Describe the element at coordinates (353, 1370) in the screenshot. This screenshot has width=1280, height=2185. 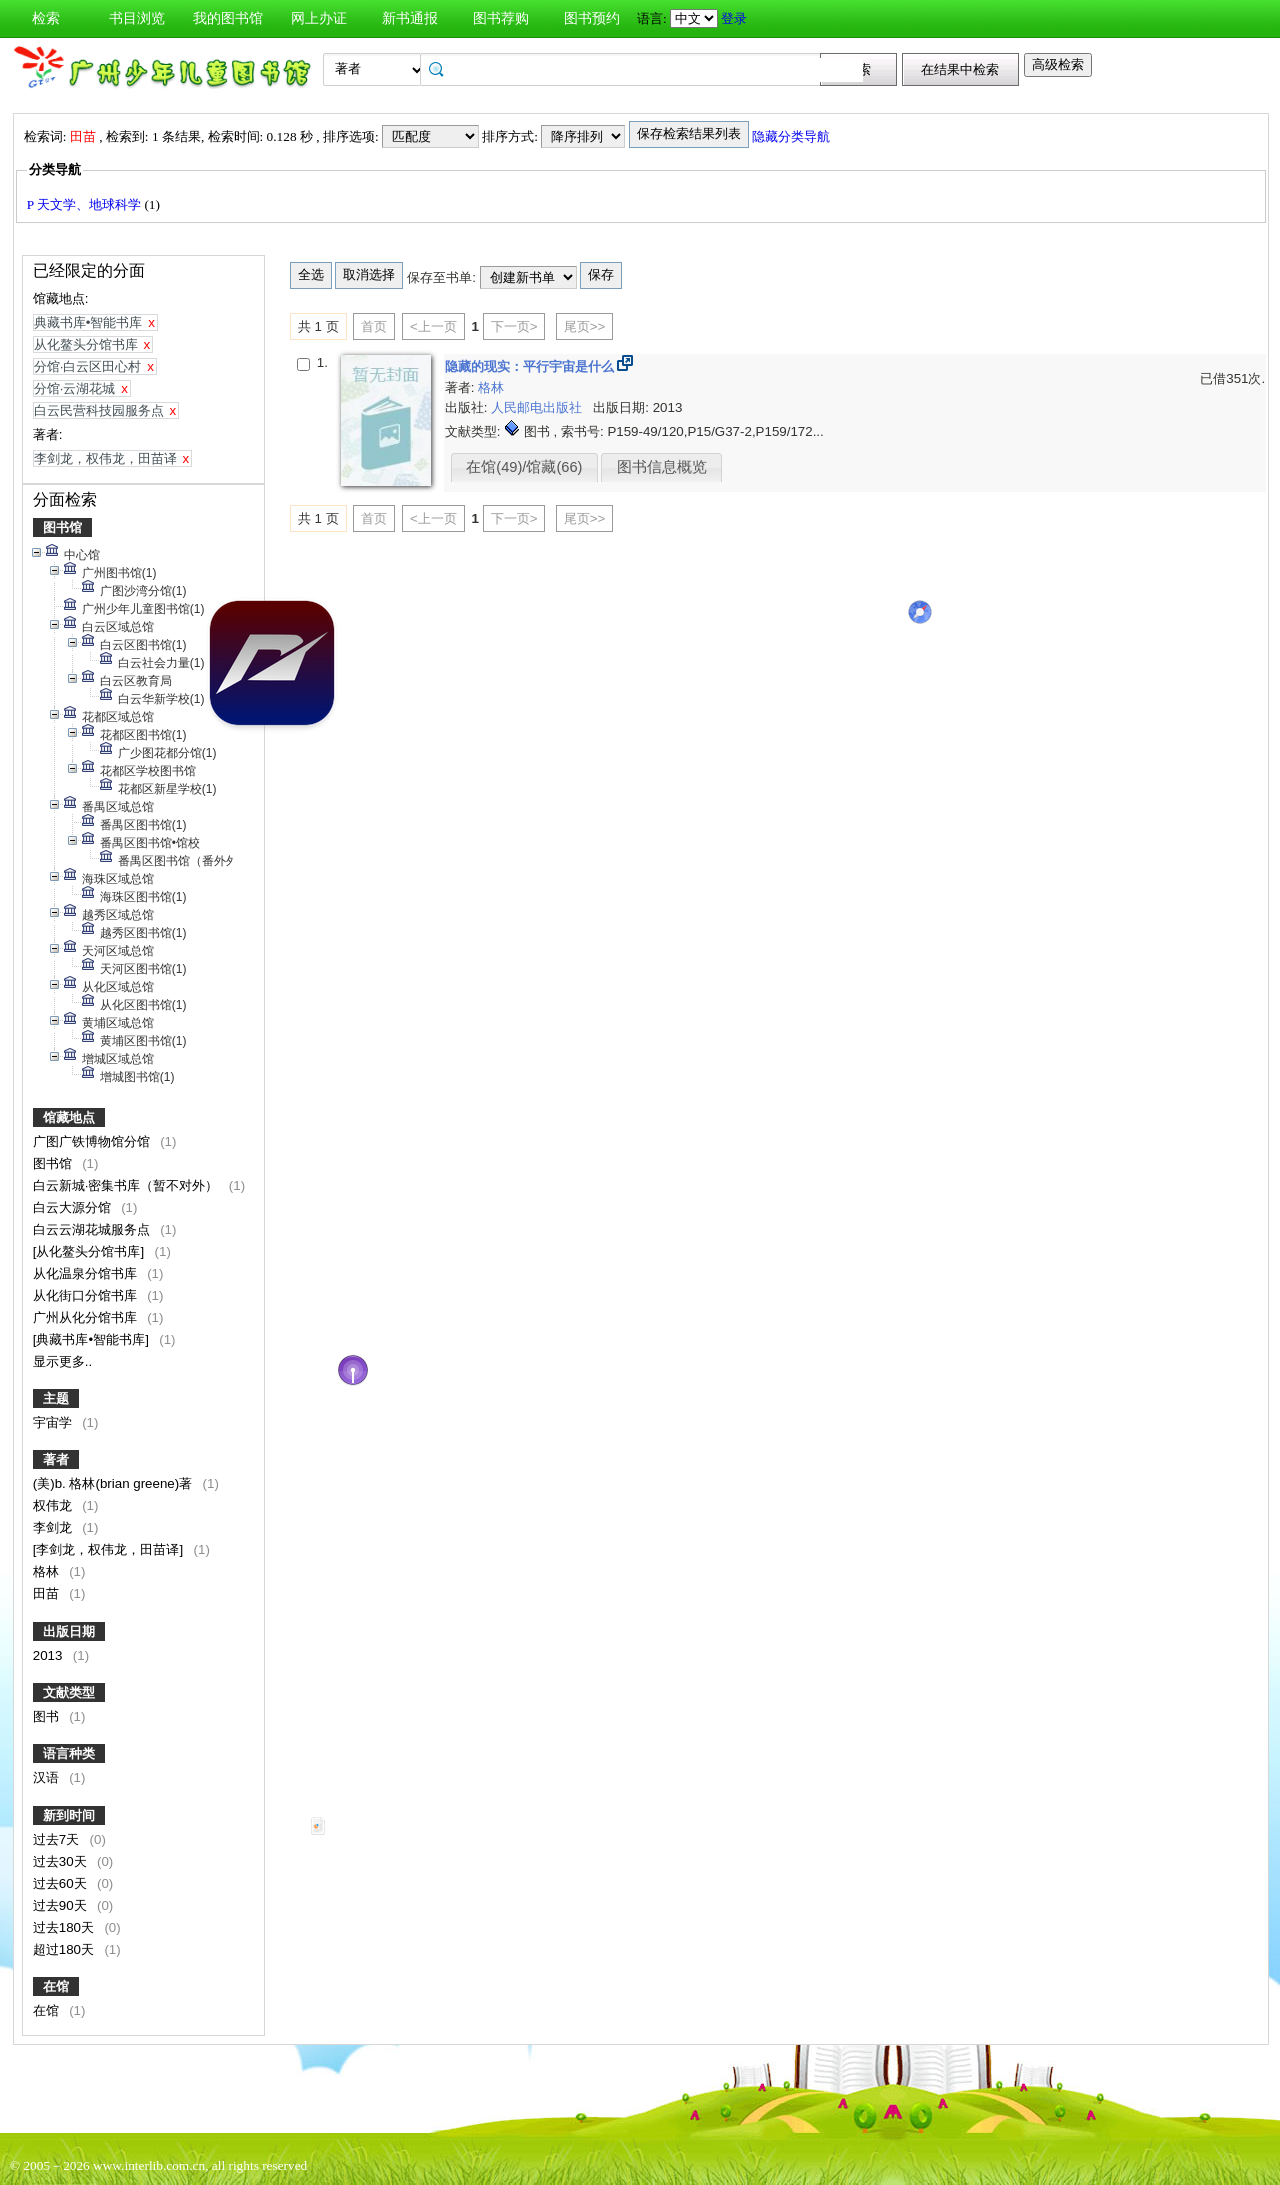
I see `open the podcasts app` at that location.